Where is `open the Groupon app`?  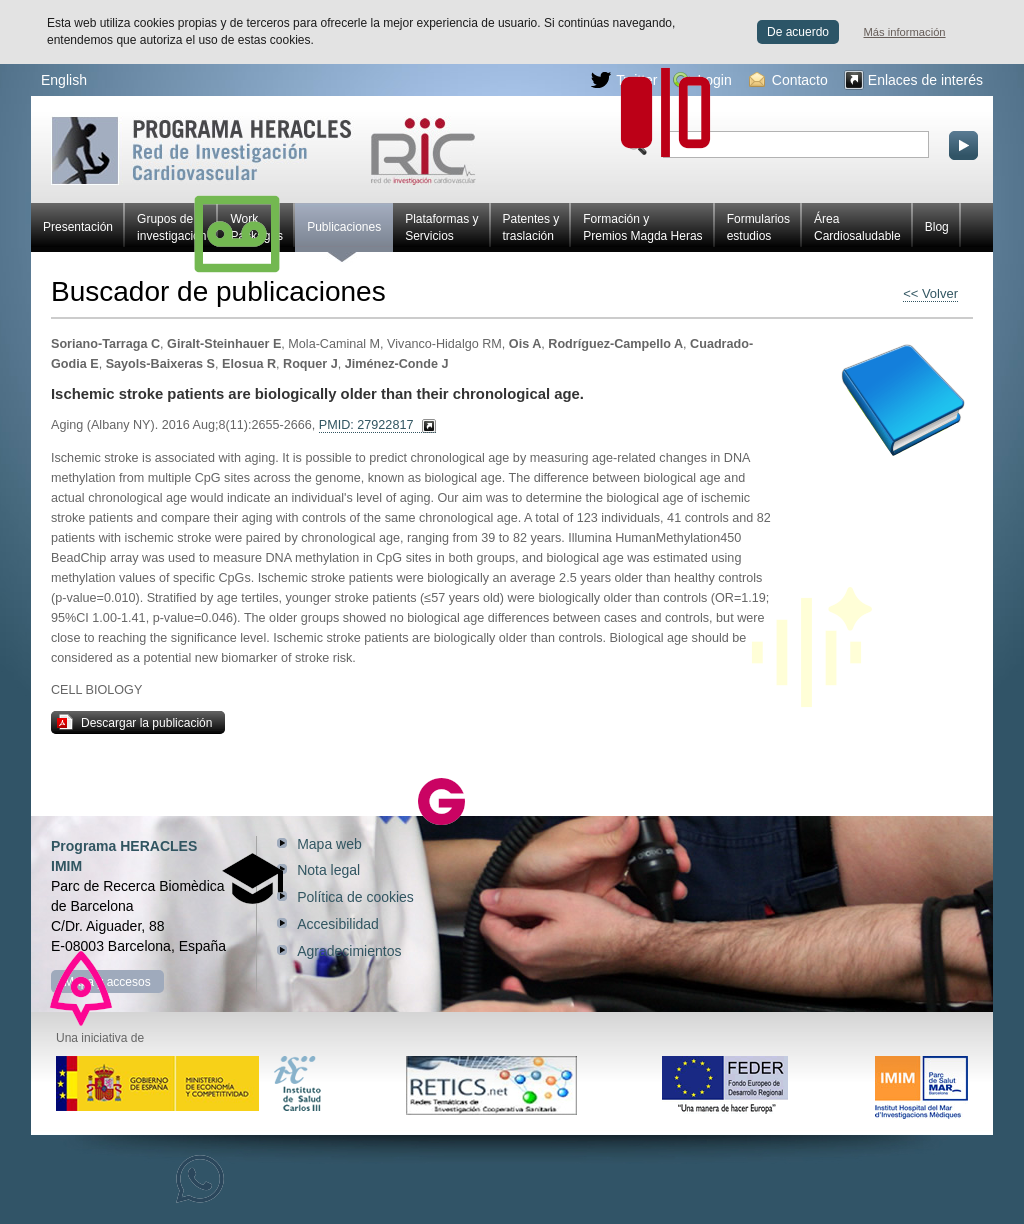 open the Groupon app is located at coordinates (441, 801).